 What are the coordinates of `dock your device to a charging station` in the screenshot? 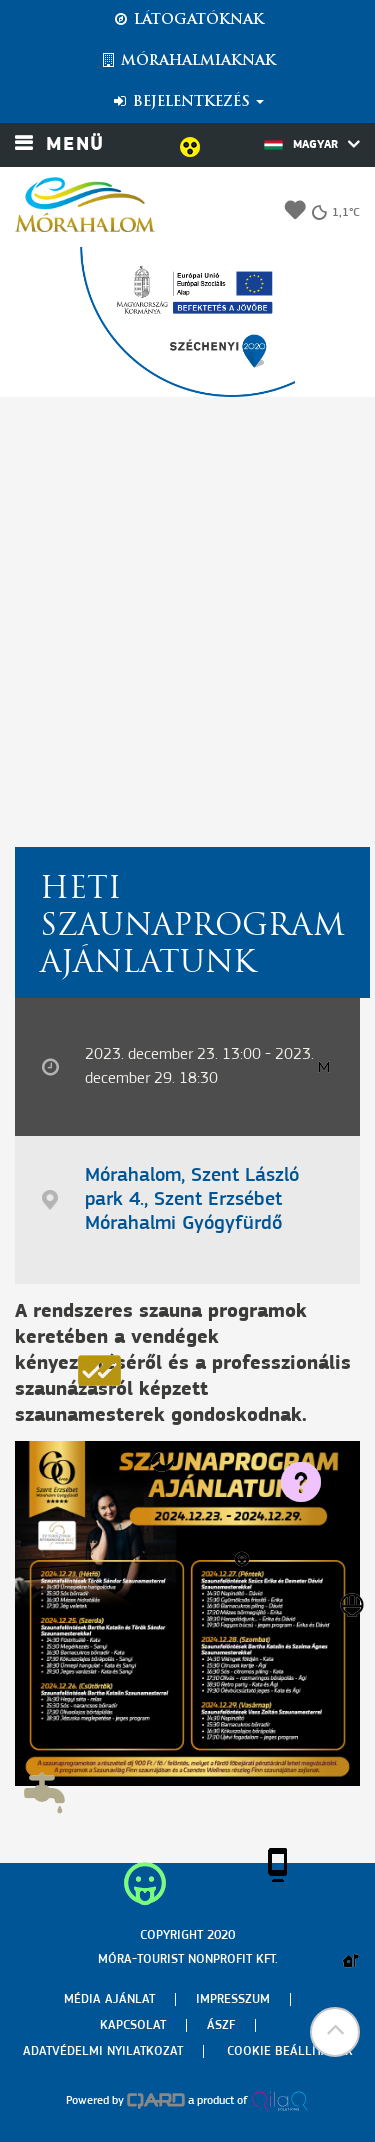 It's located at (278, 1865).